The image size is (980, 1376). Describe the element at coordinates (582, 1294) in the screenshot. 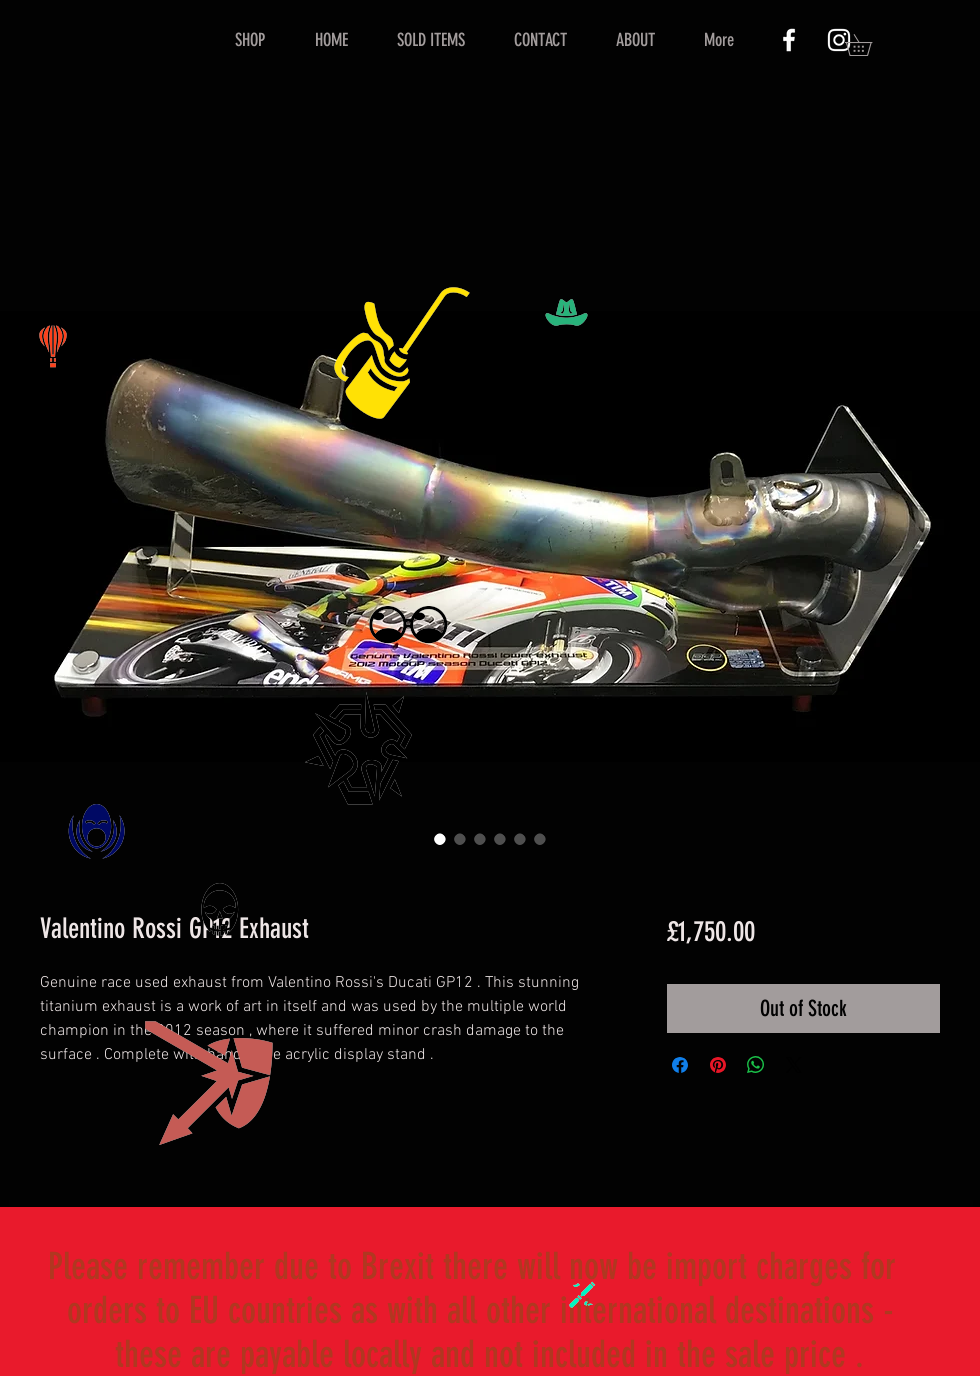

I see `access sculpting or carving tools` at that location.